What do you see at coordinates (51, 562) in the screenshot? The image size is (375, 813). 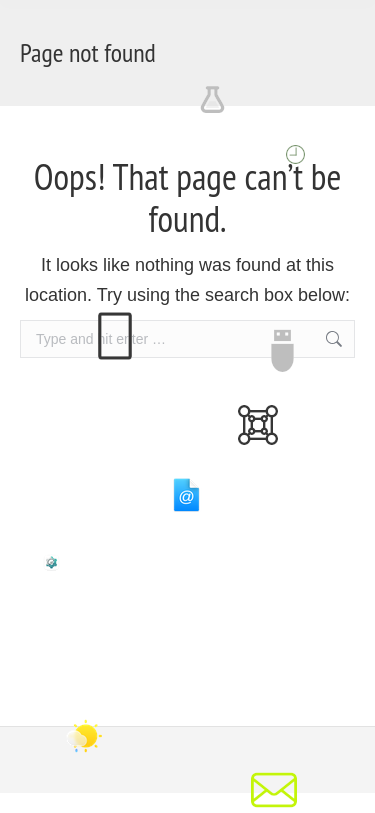 I see `open jacobdev application` at bounding box center [51, 562].